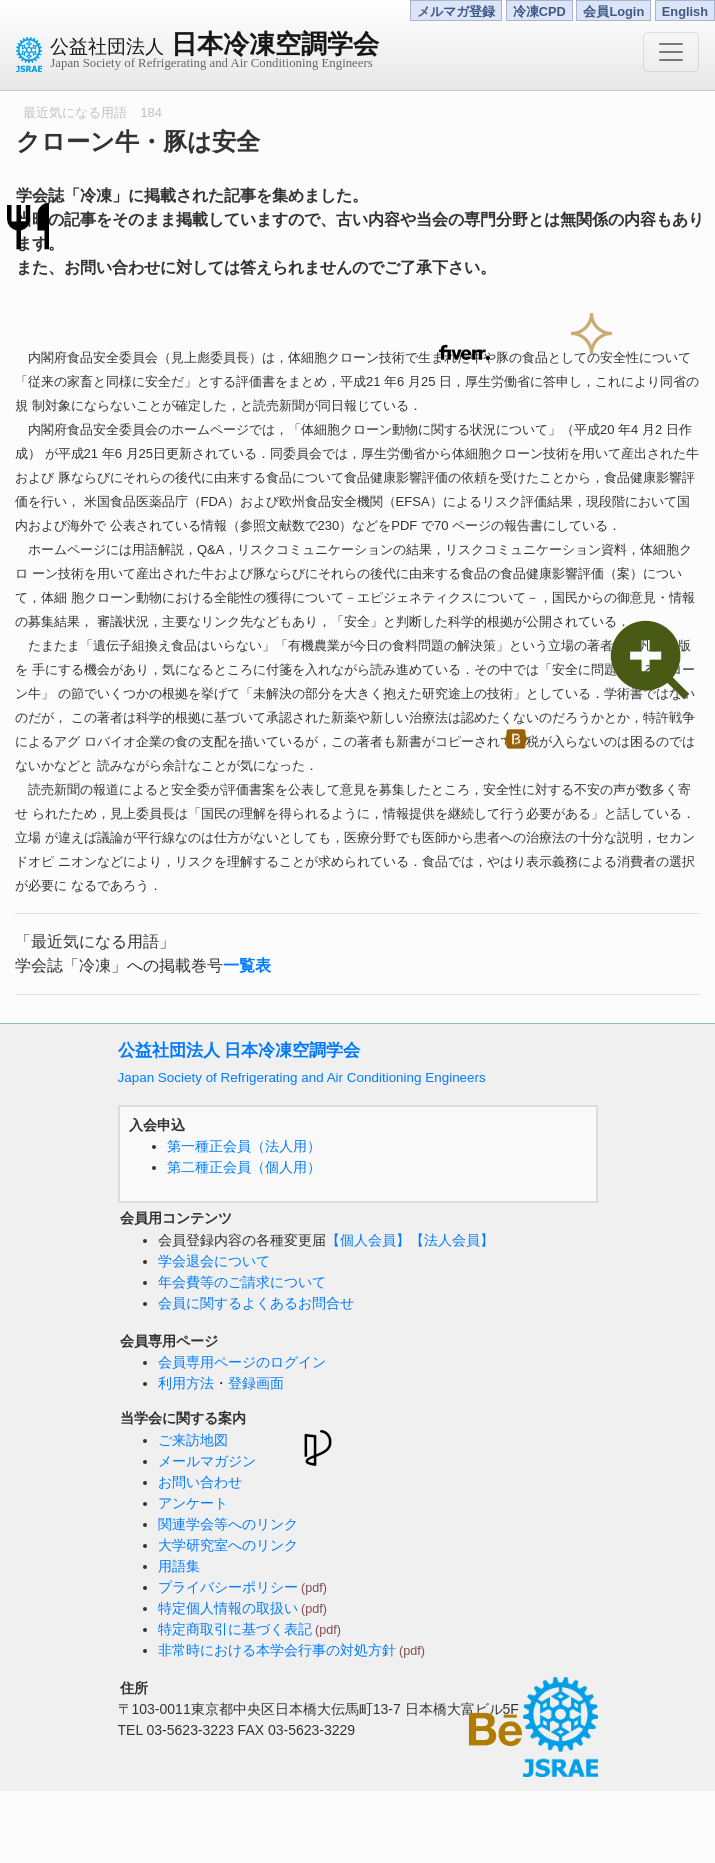 The height and width of the screenshot is (1863, 715). What do you see at coordinates (495, 1729) in the screenshot?
I see `visit behance portfolio` at bounding box center [495, 1729].